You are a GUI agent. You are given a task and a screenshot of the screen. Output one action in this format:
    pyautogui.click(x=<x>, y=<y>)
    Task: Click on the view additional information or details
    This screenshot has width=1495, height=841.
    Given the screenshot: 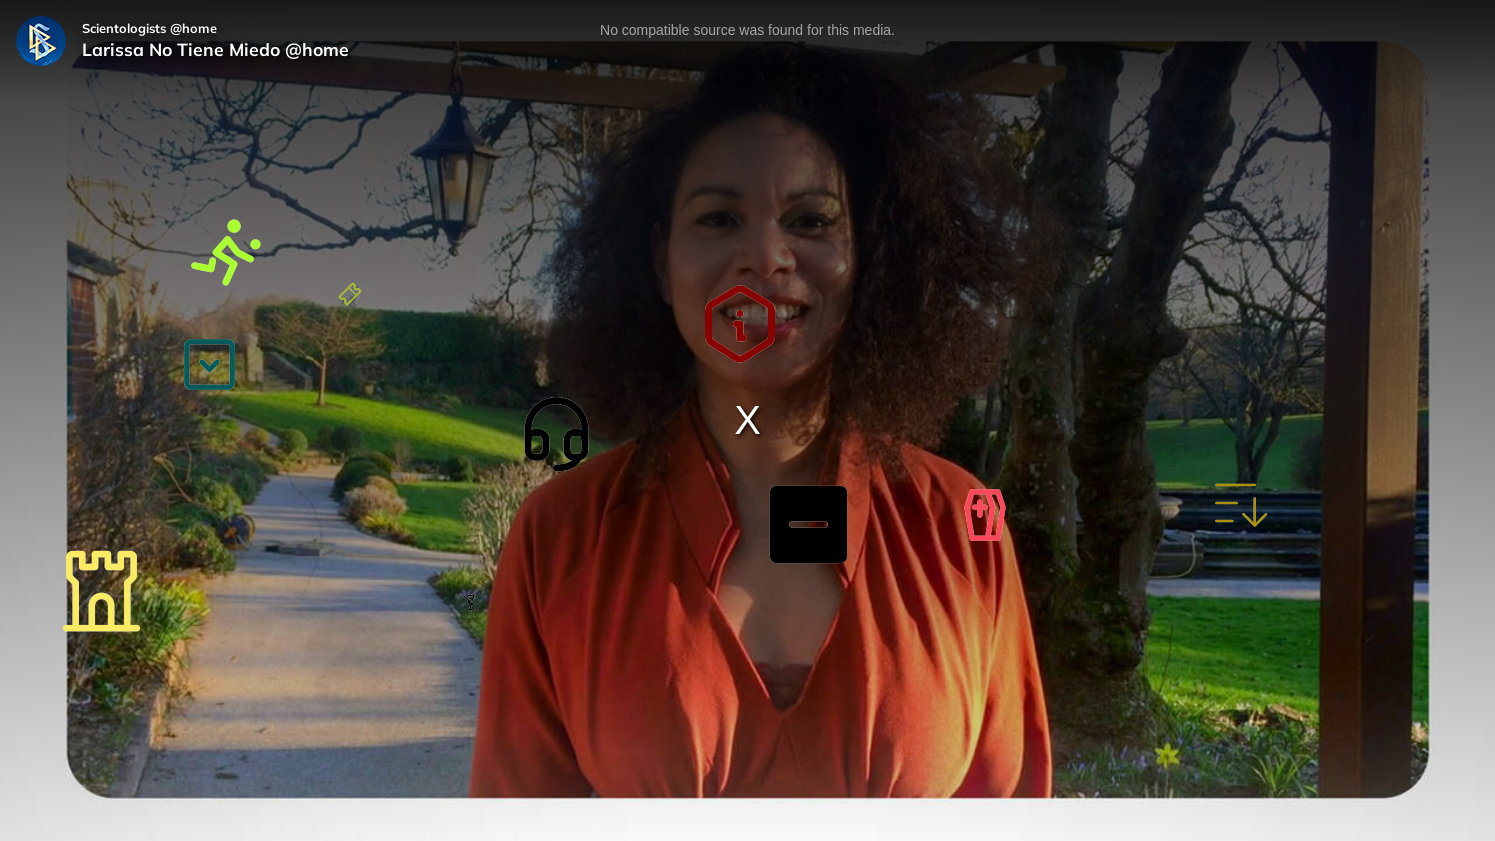 What is the action you would take?
    pyautogui.click(x=740, y=324)
    